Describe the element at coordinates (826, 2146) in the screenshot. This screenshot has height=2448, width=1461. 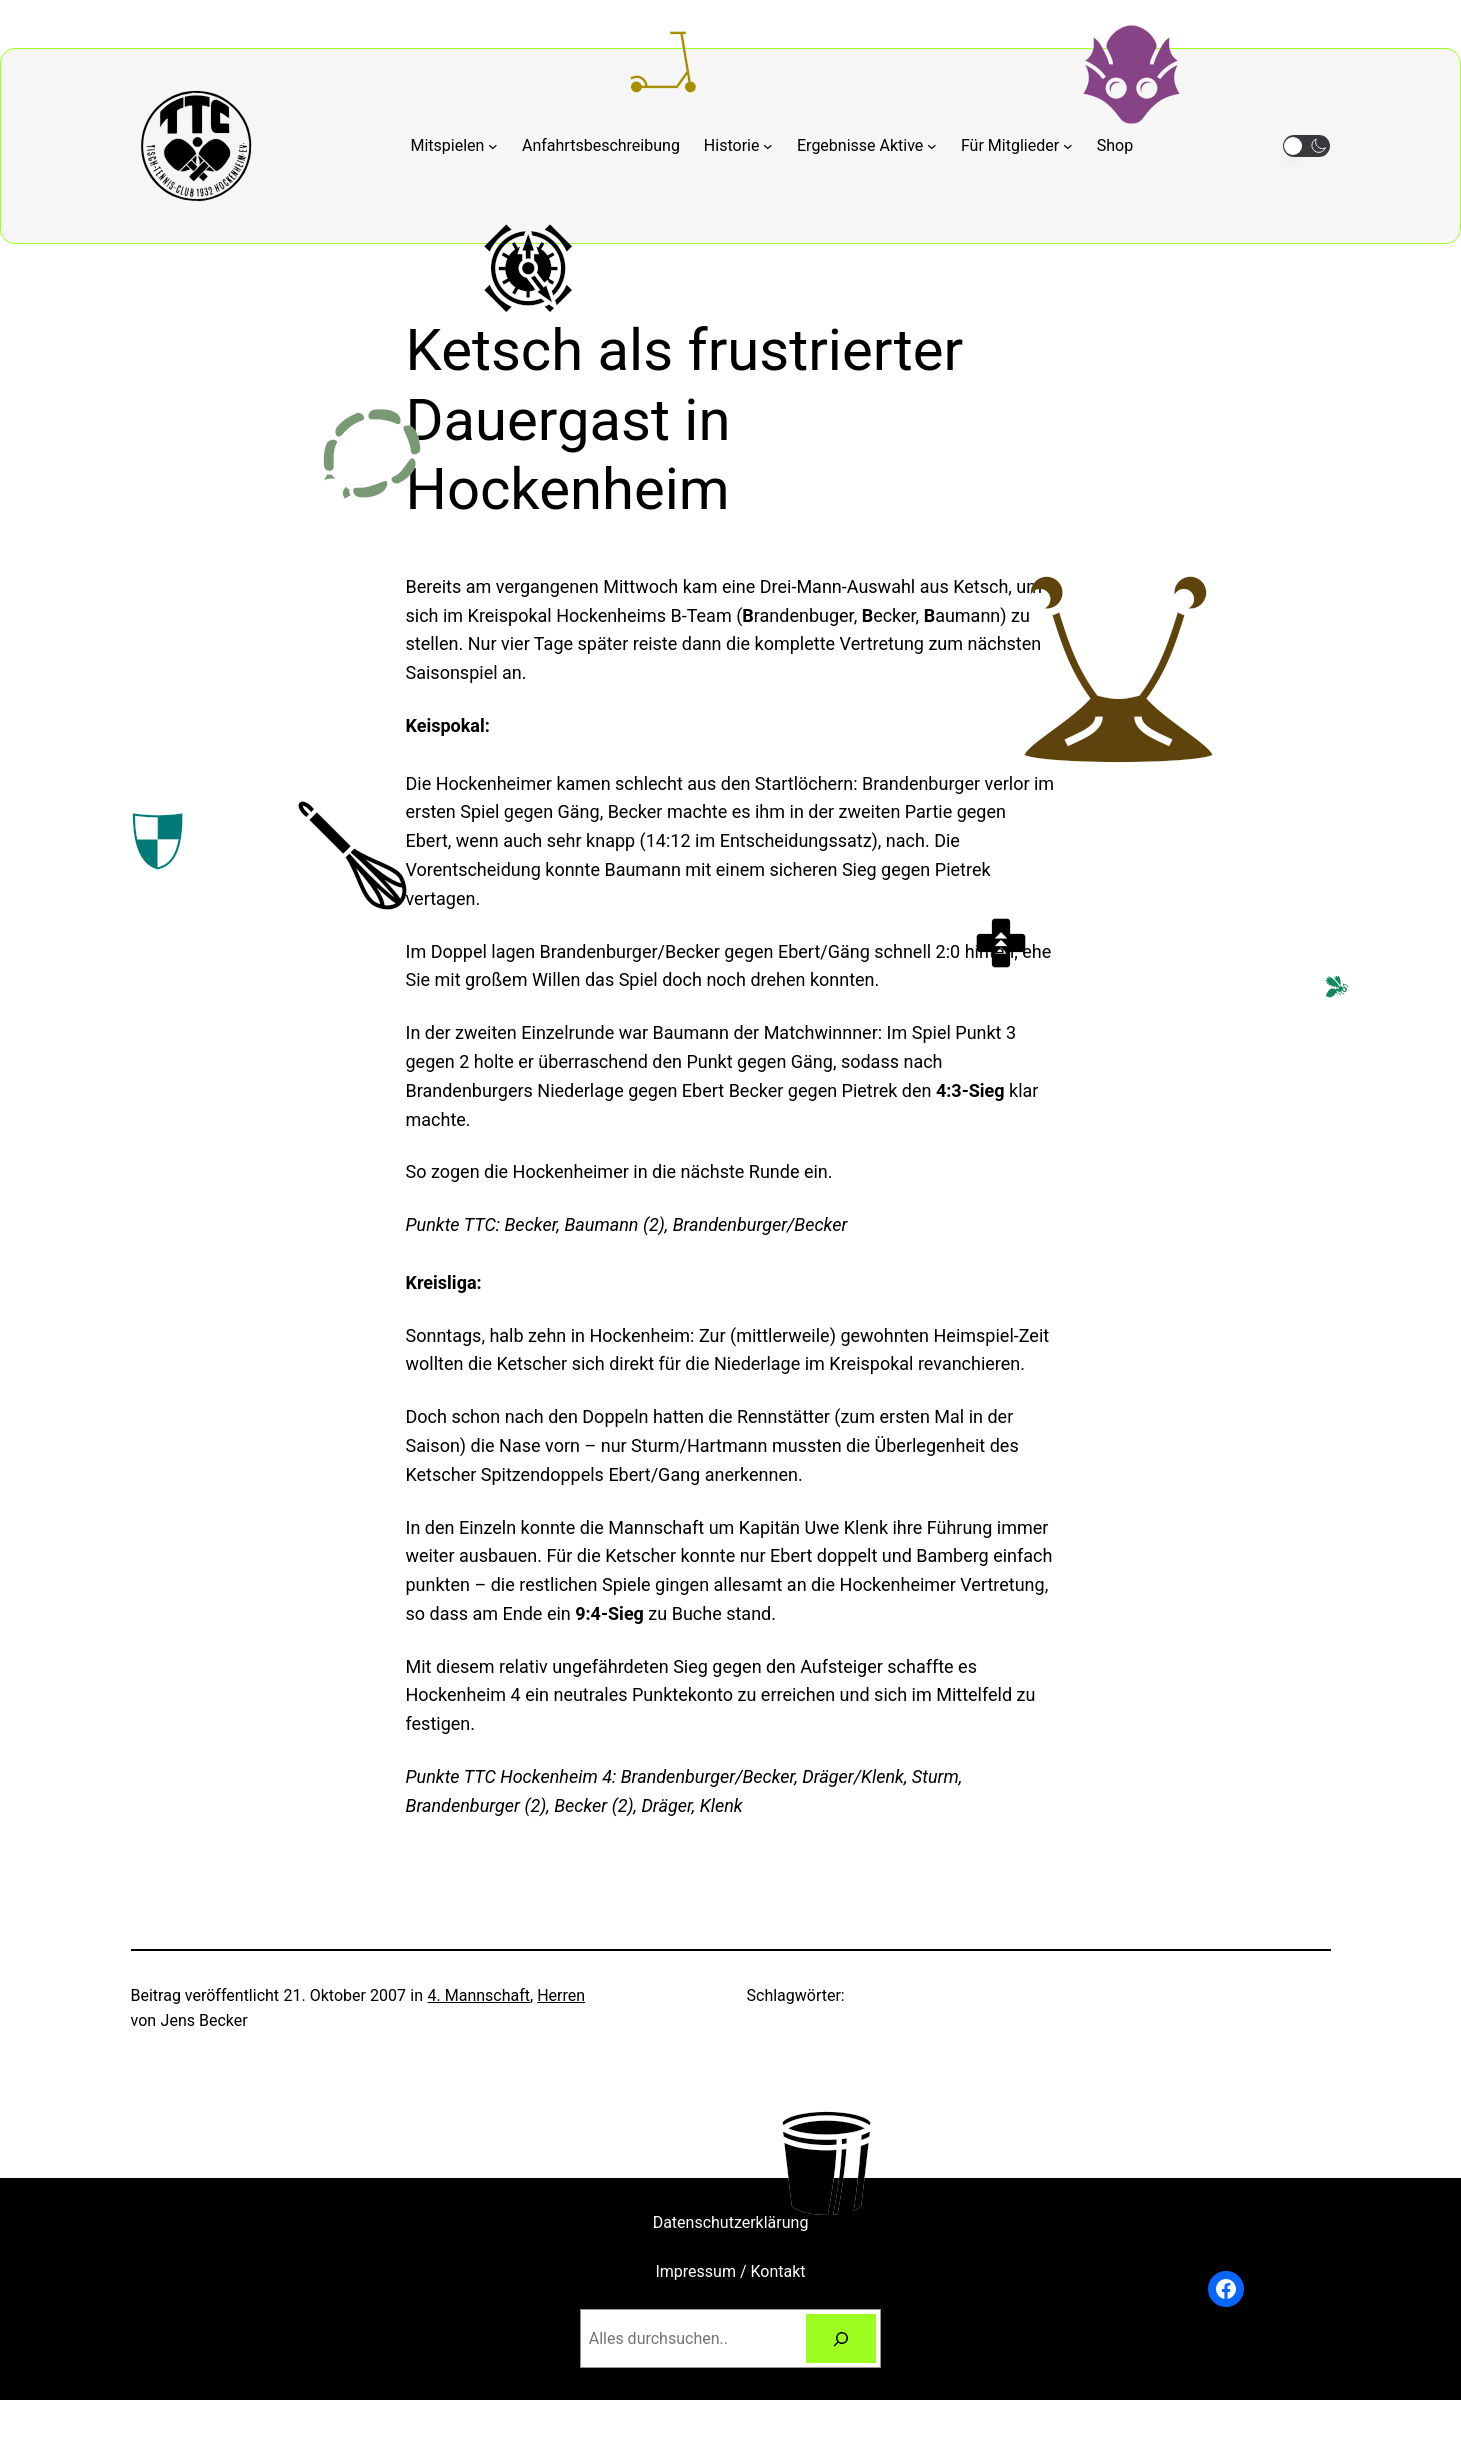
I see `empty trash or recycle bin` at that location.